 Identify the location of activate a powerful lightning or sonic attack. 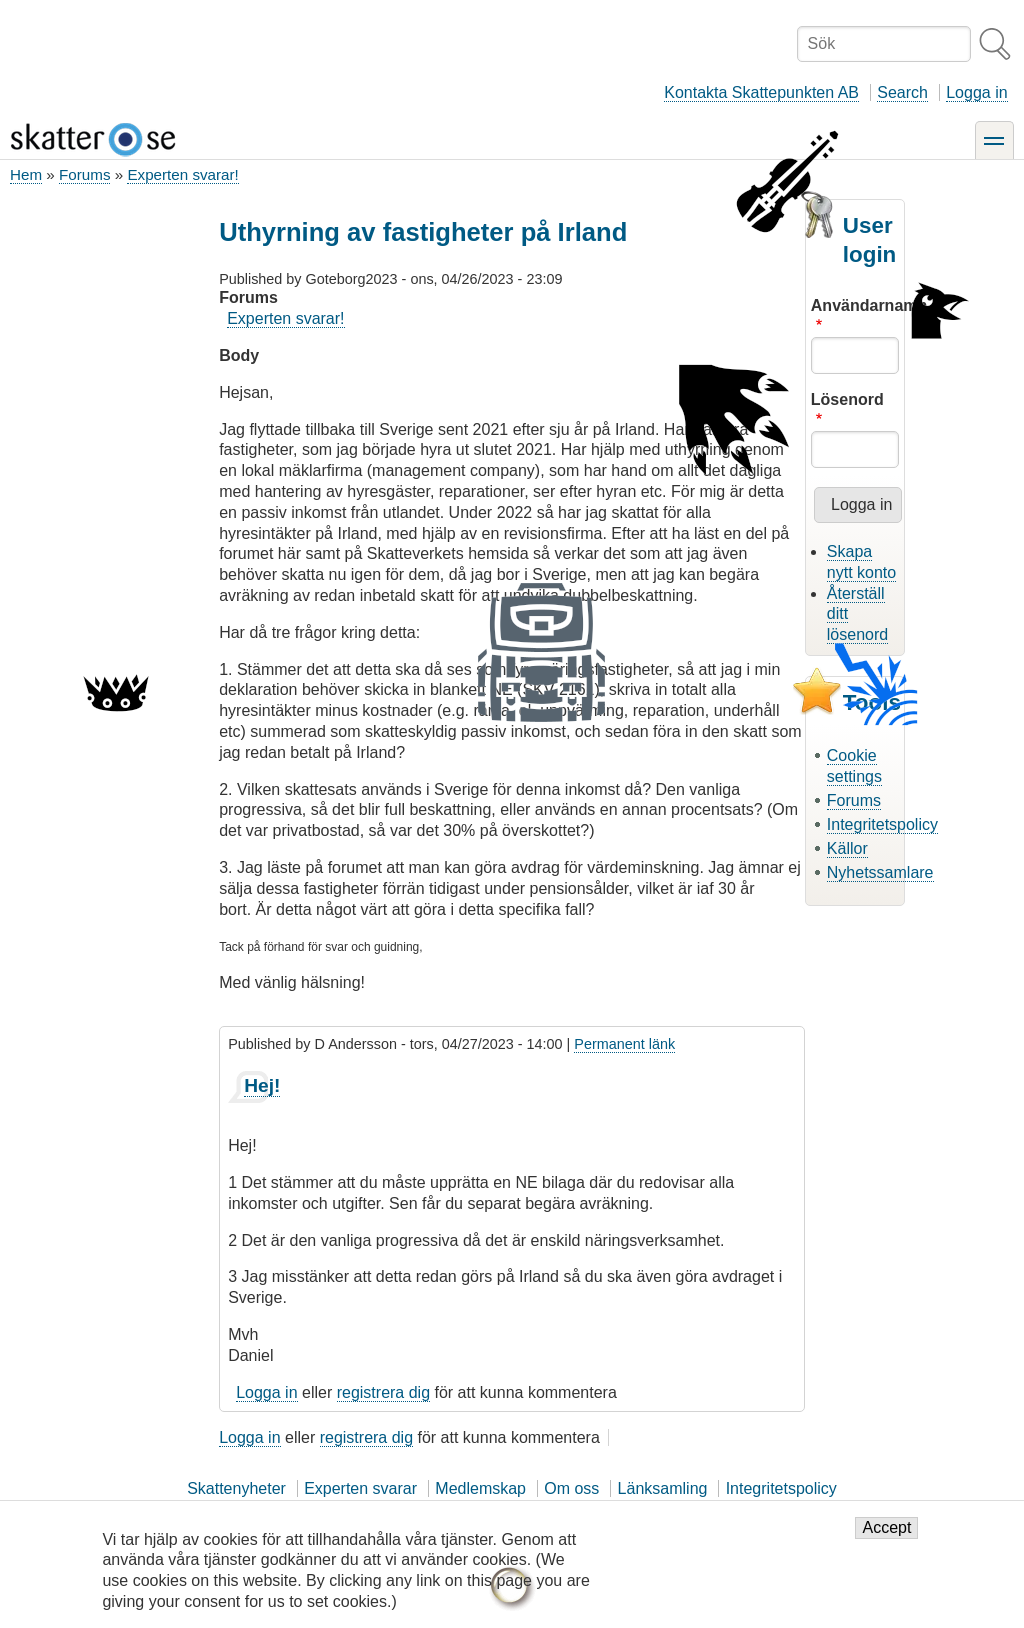
(876, 684).